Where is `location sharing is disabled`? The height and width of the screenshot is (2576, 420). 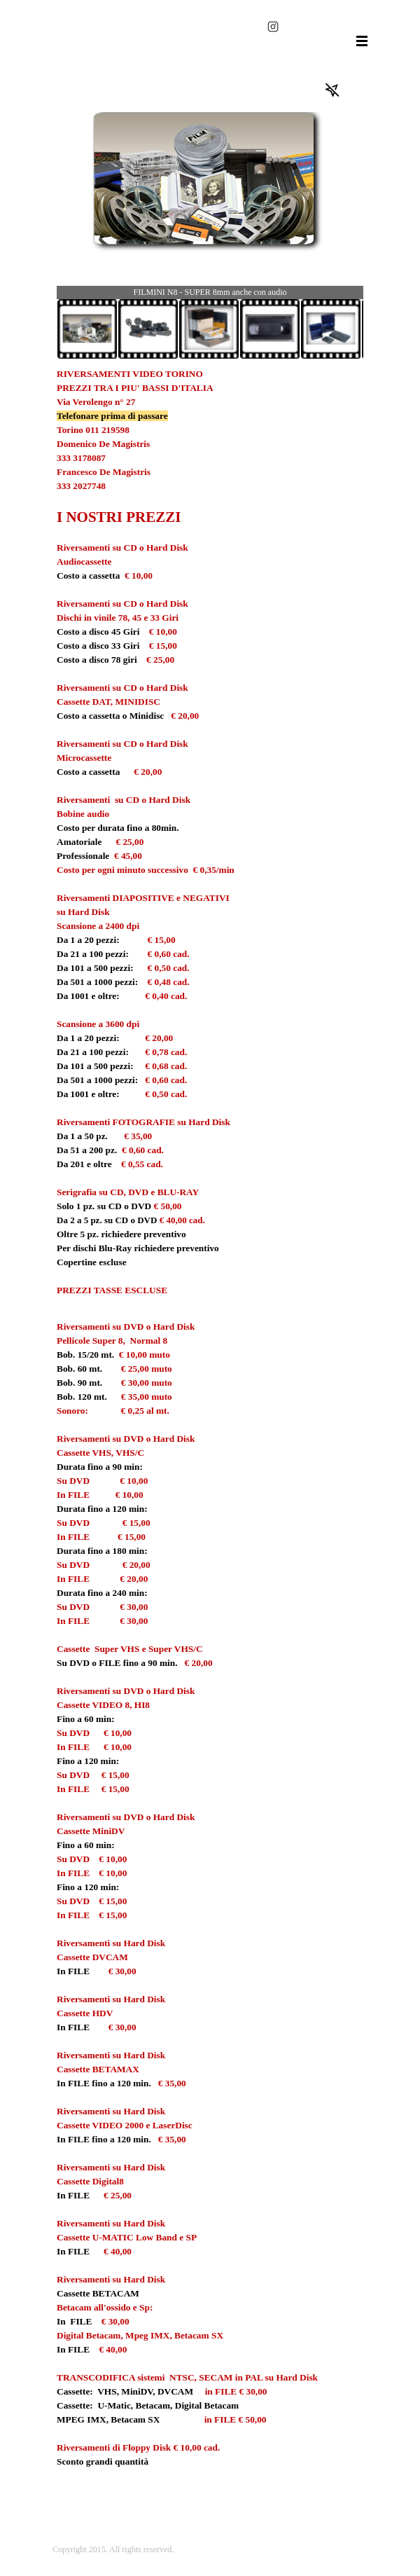 location sharing is disabled is located at coordinates (332, 90).